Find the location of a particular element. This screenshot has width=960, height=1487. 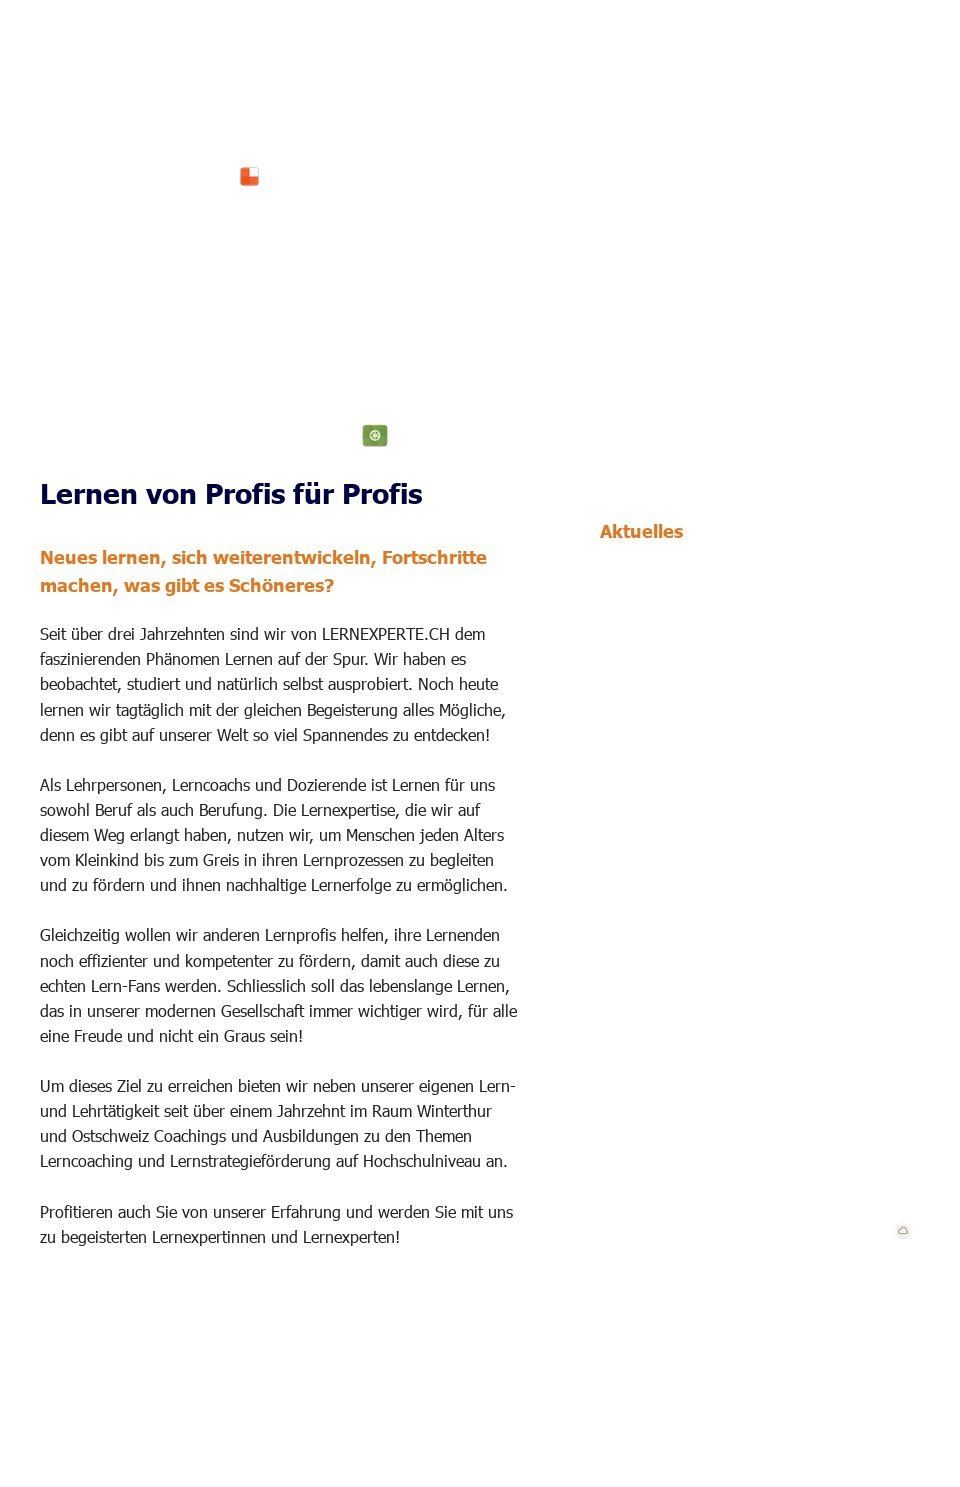

indicates file is synced with Dropbox cloud storage is located at coordinates (903, 1231).